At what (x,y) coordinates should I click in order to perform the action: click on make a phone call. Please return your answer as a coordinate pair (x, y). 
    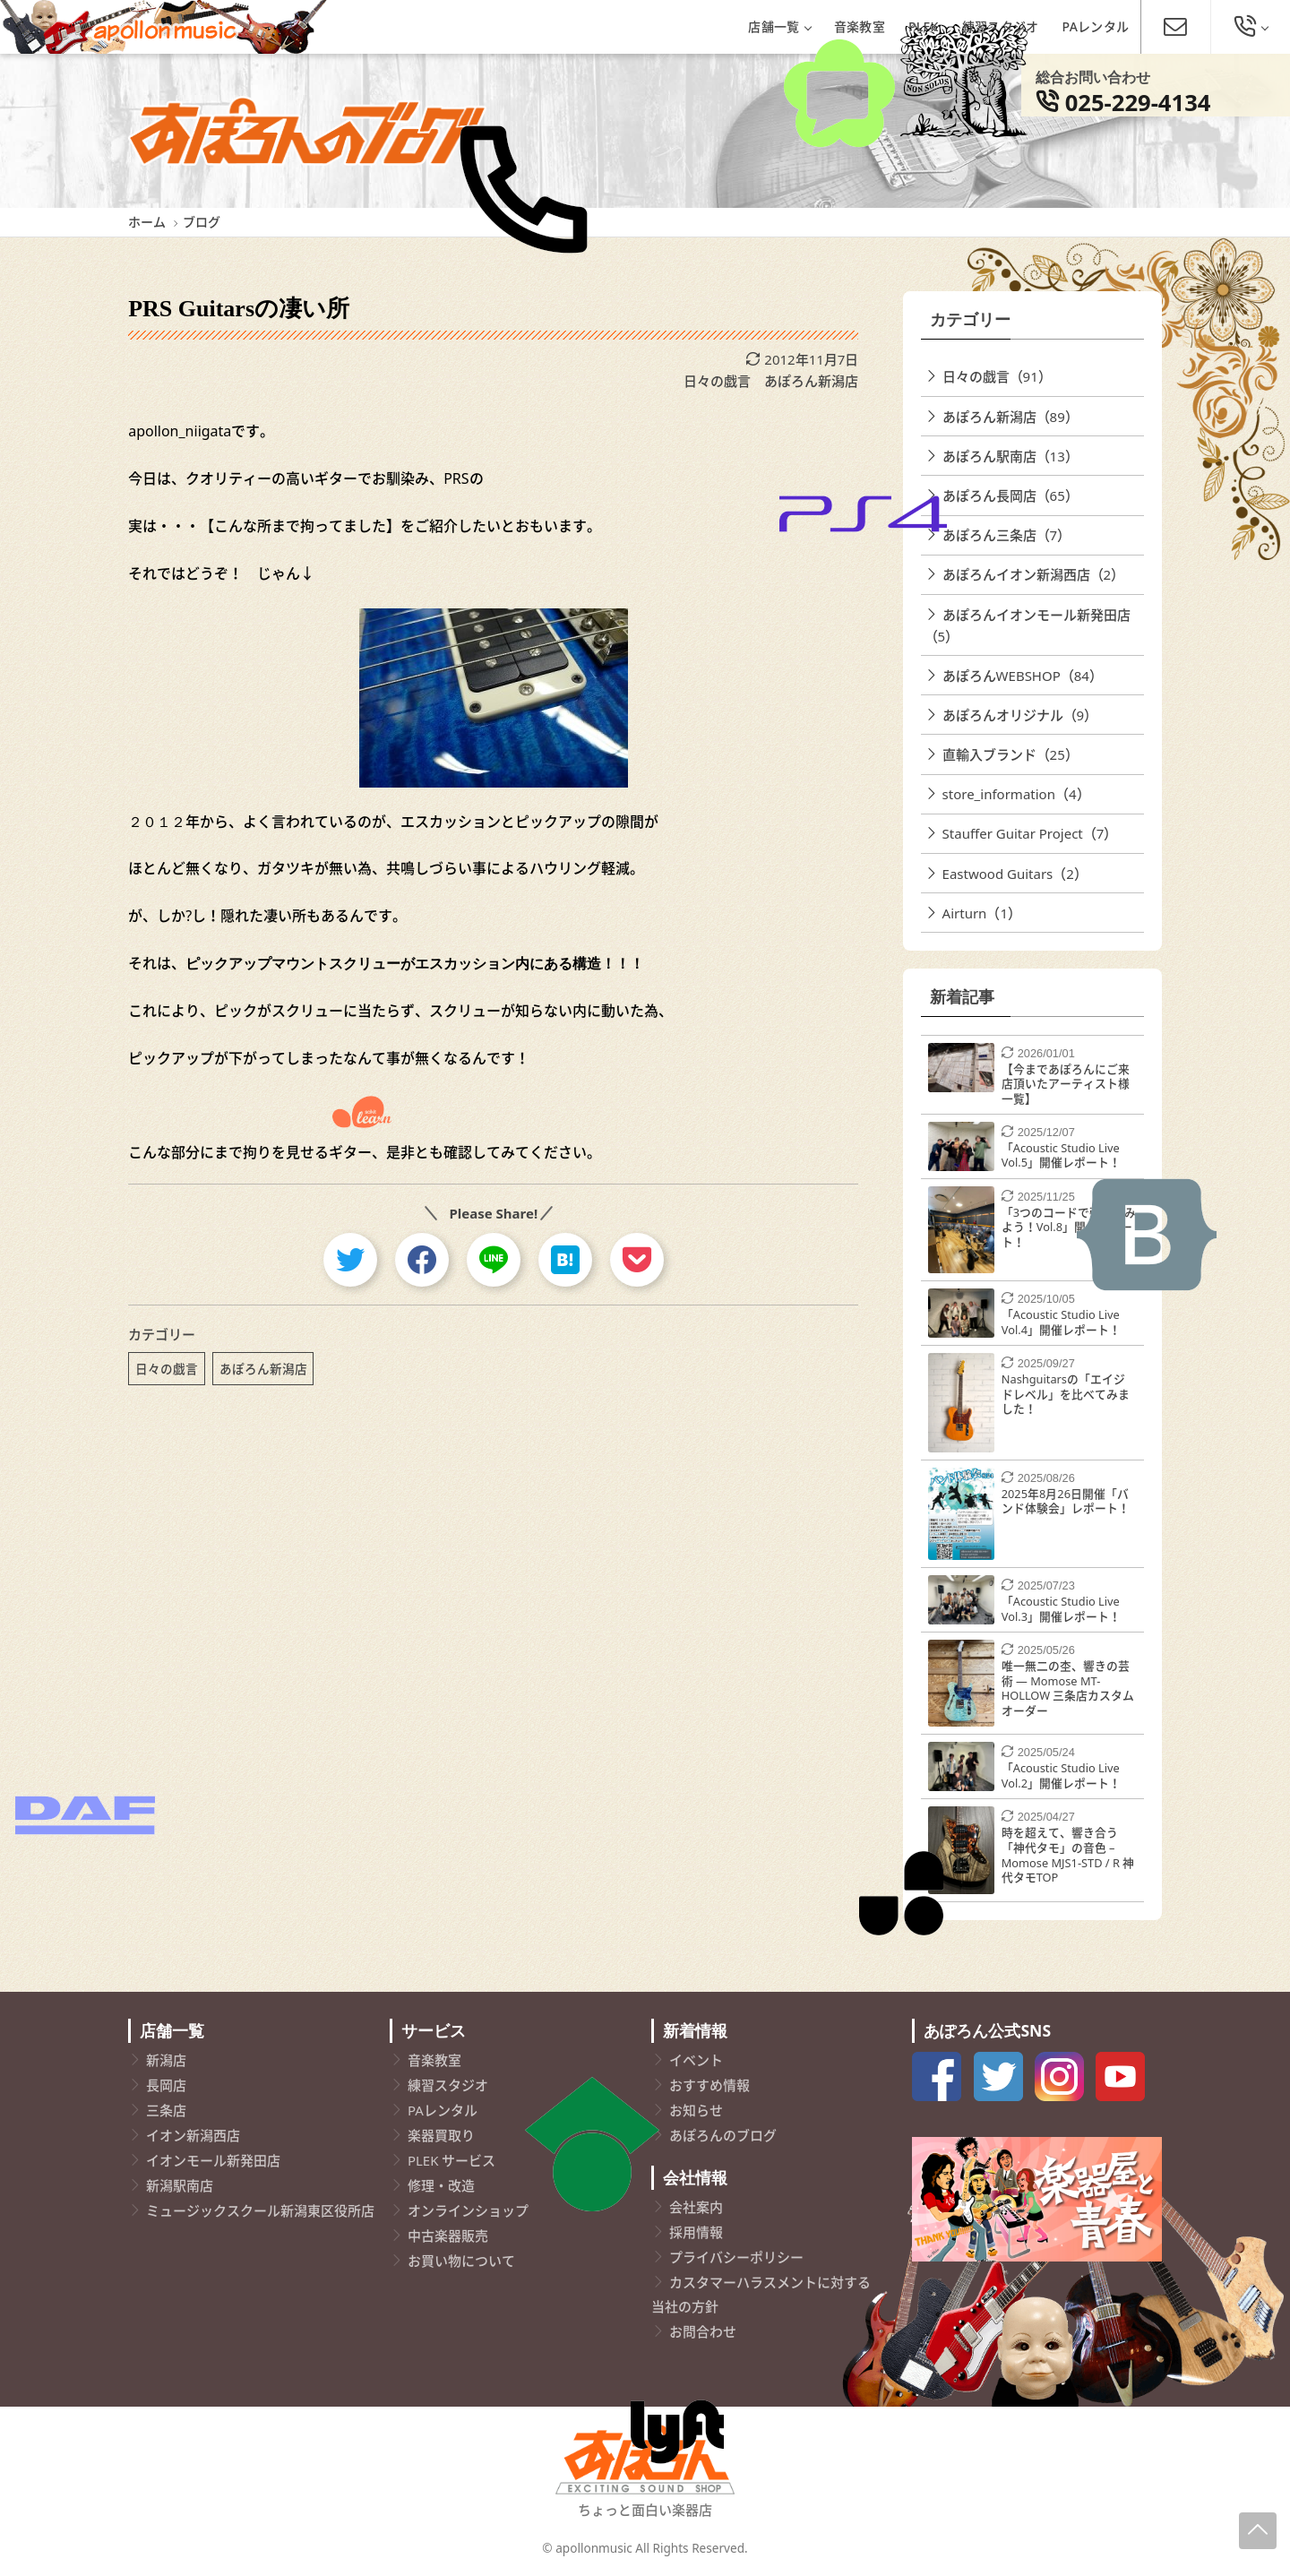
    Looking at the image, I should click on (523, 189).